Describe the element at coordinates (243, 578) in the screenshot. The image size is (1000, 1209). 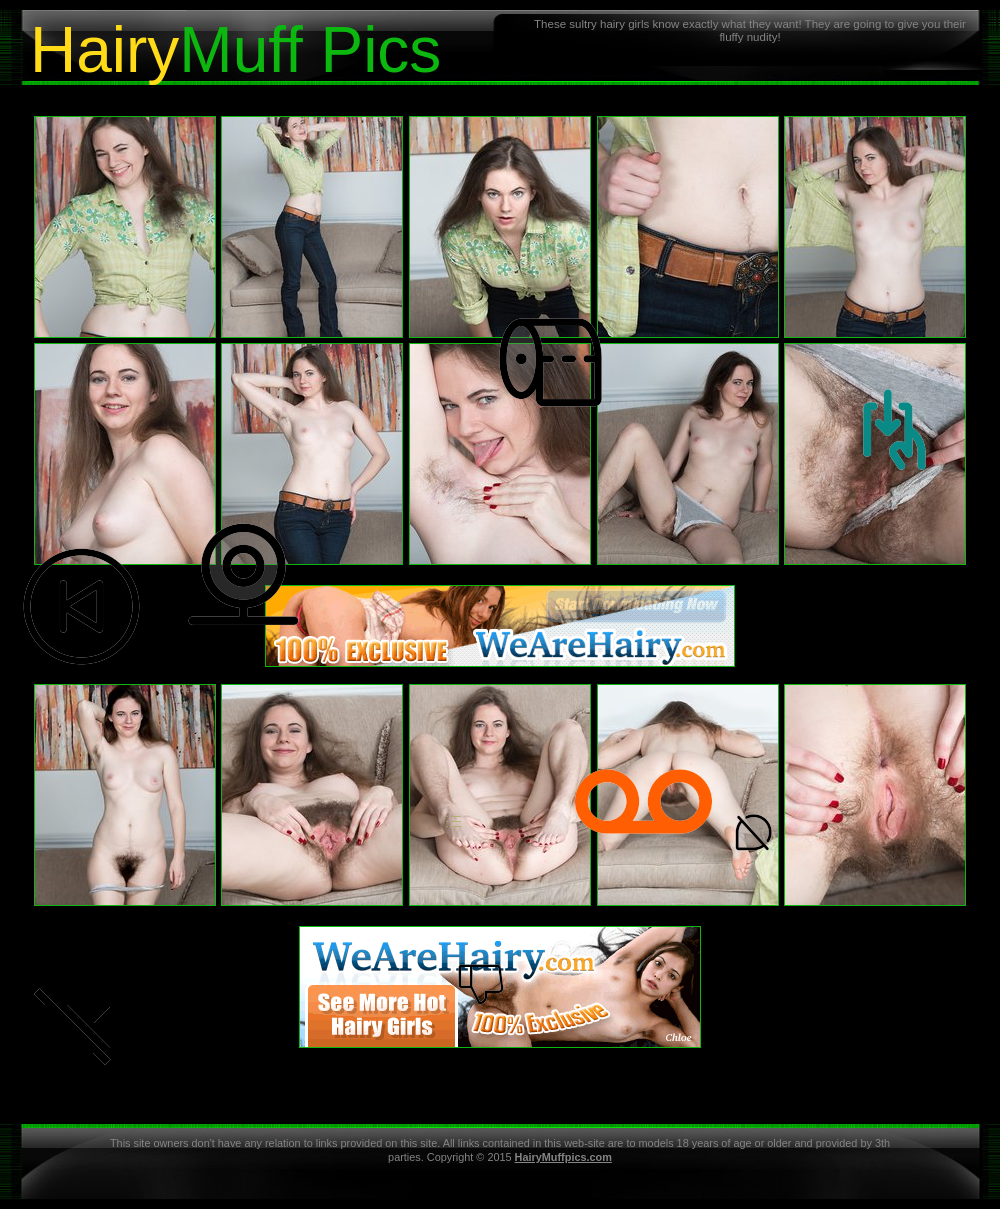
I see `access webcam or camera settings` at that location.